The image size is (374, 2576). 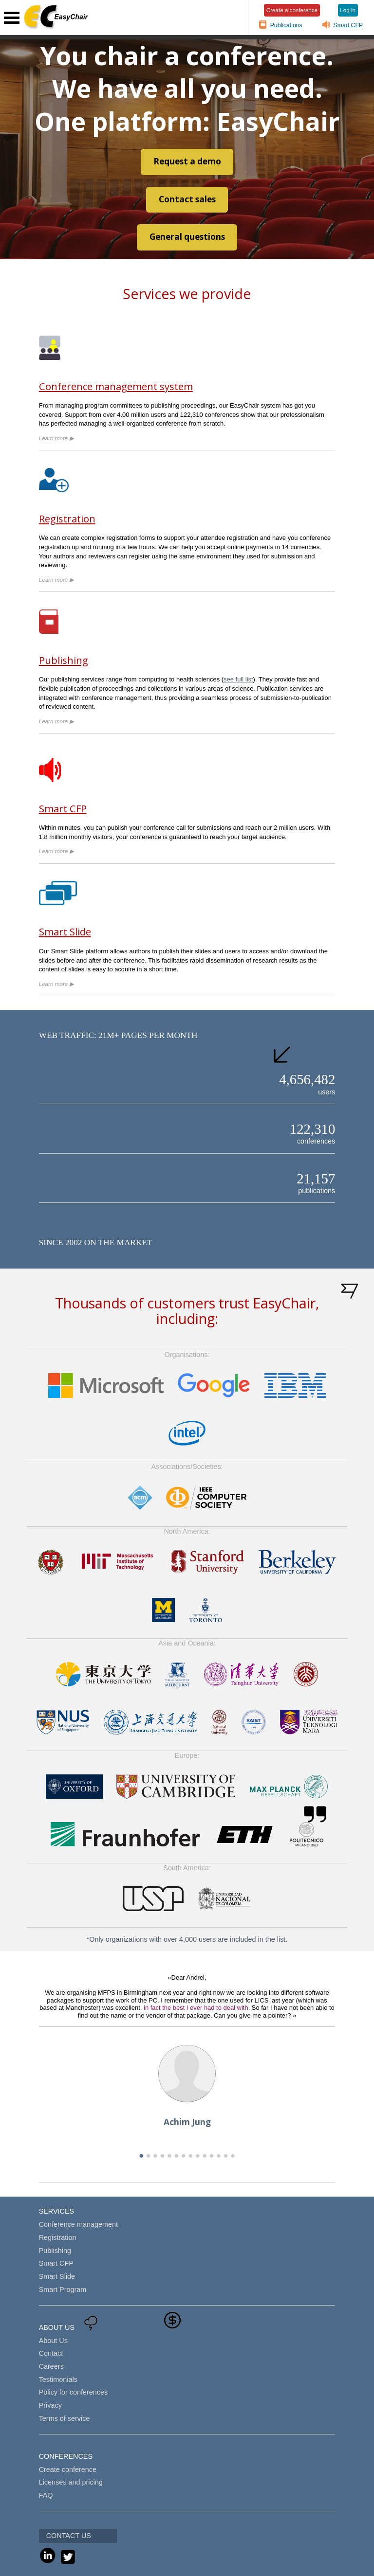 What do you see at coordinates (349, 1290) in the screenshot?
I see `flag or bookmark an item` at bounding box center [349, 1290].